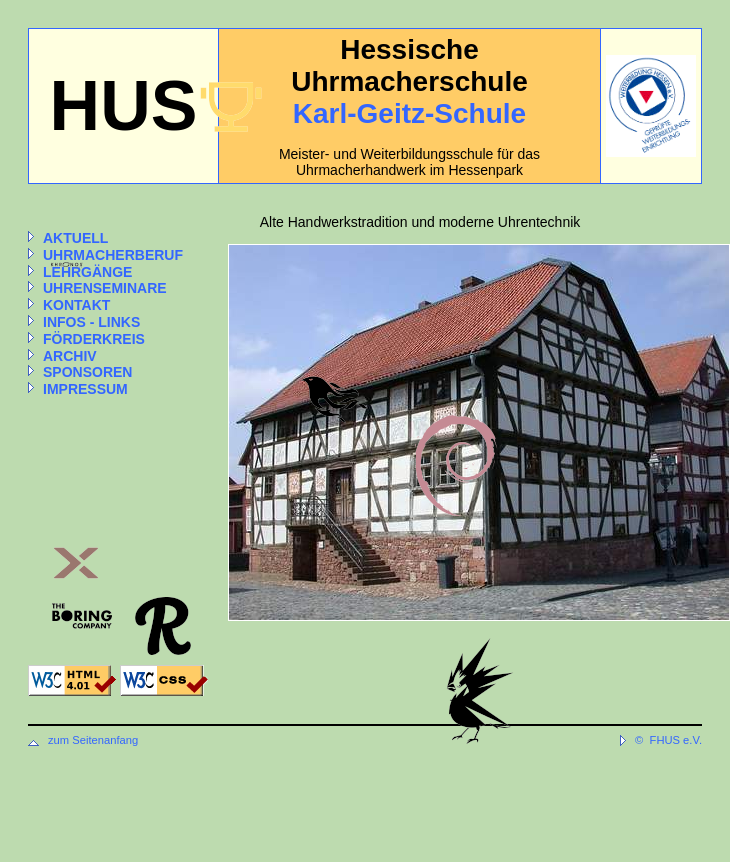 This screenshot has height=862, width=730. I want to click on the boring company logo, so click(82, 616).